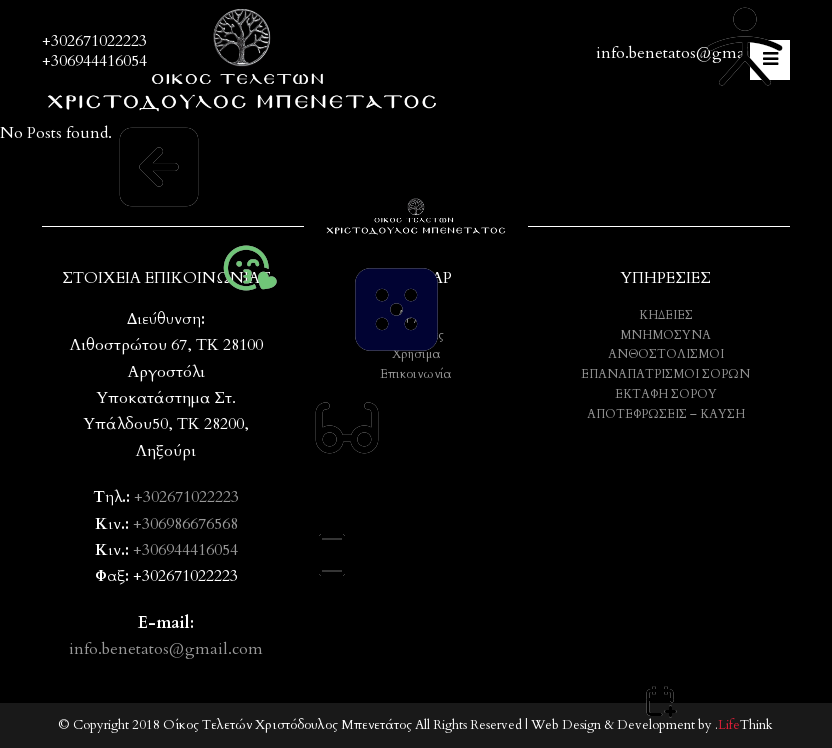 The height and width of the screenshot is (748, 832). What do you see at coordinates (396, 309) in the screenshot?
I see `randomize or shuffle content` at bounding box center [396, 309].